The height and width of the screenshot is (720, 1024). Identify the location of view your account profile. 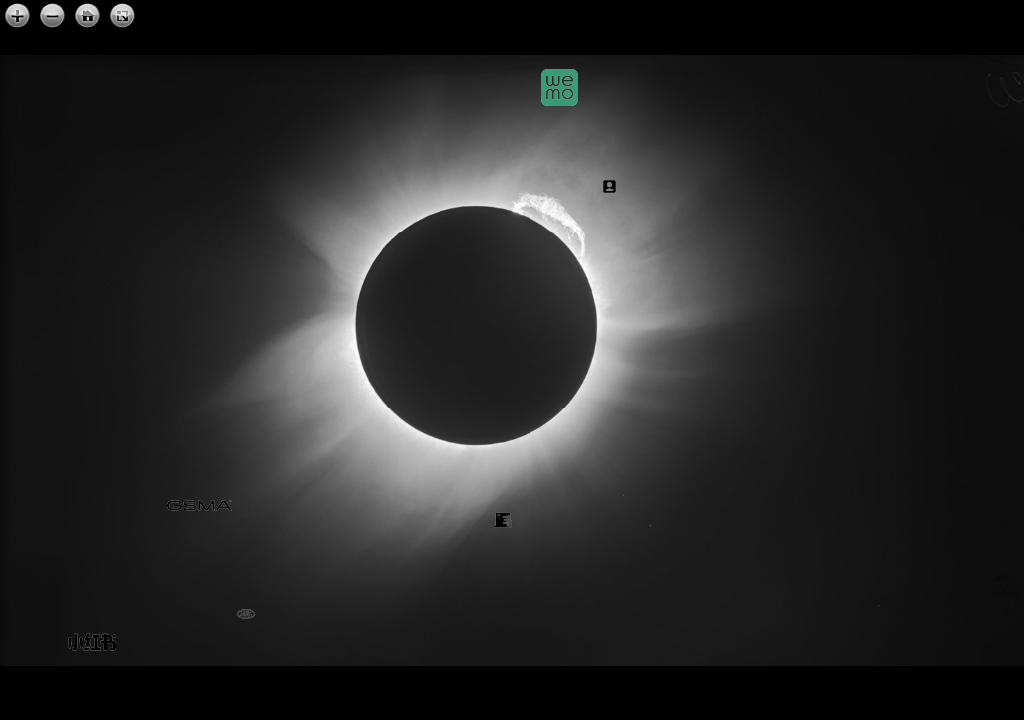
(609, 186).